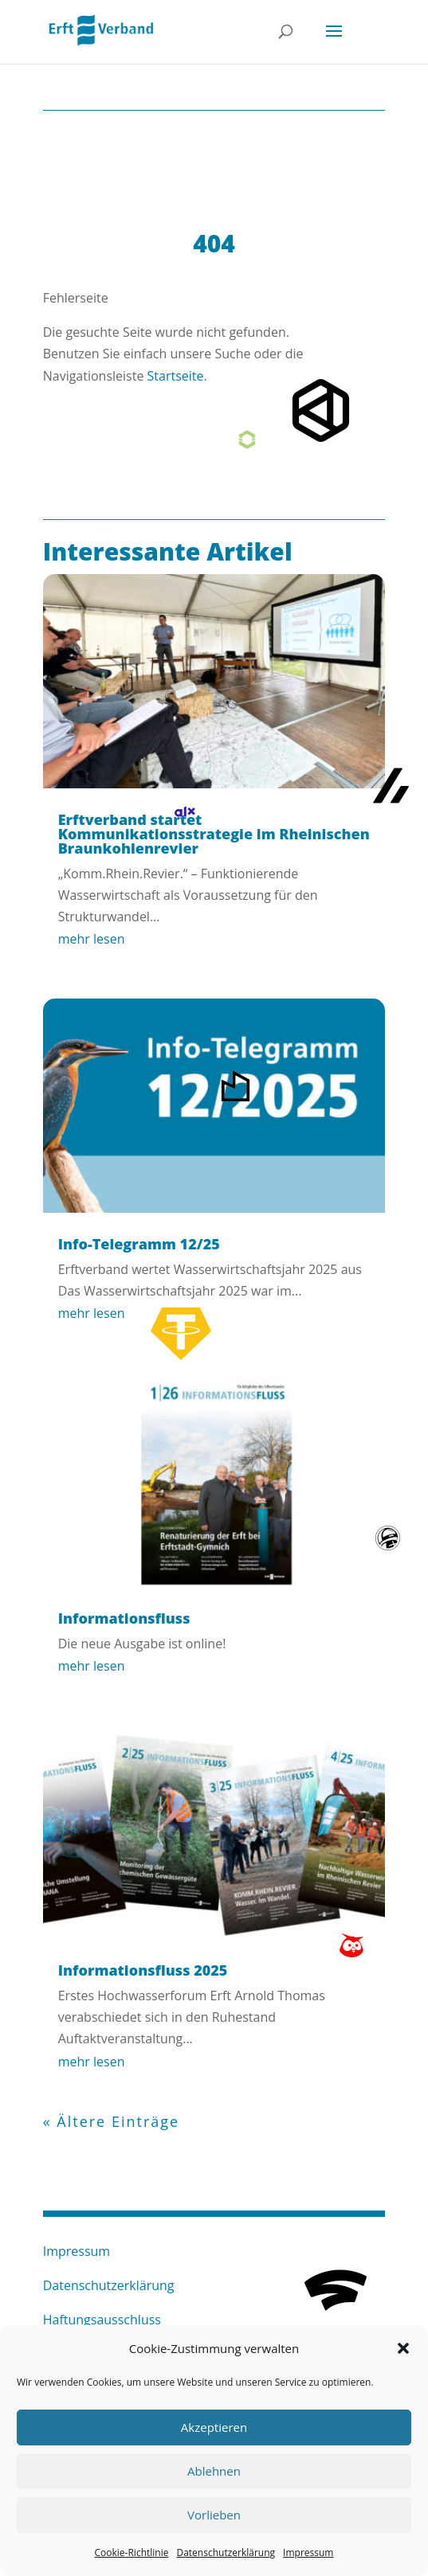  What do you see at coordinates (351, 1945) in the screenshot?
I see `open hootsuite social media management app` at bounding box center [351, 1945].